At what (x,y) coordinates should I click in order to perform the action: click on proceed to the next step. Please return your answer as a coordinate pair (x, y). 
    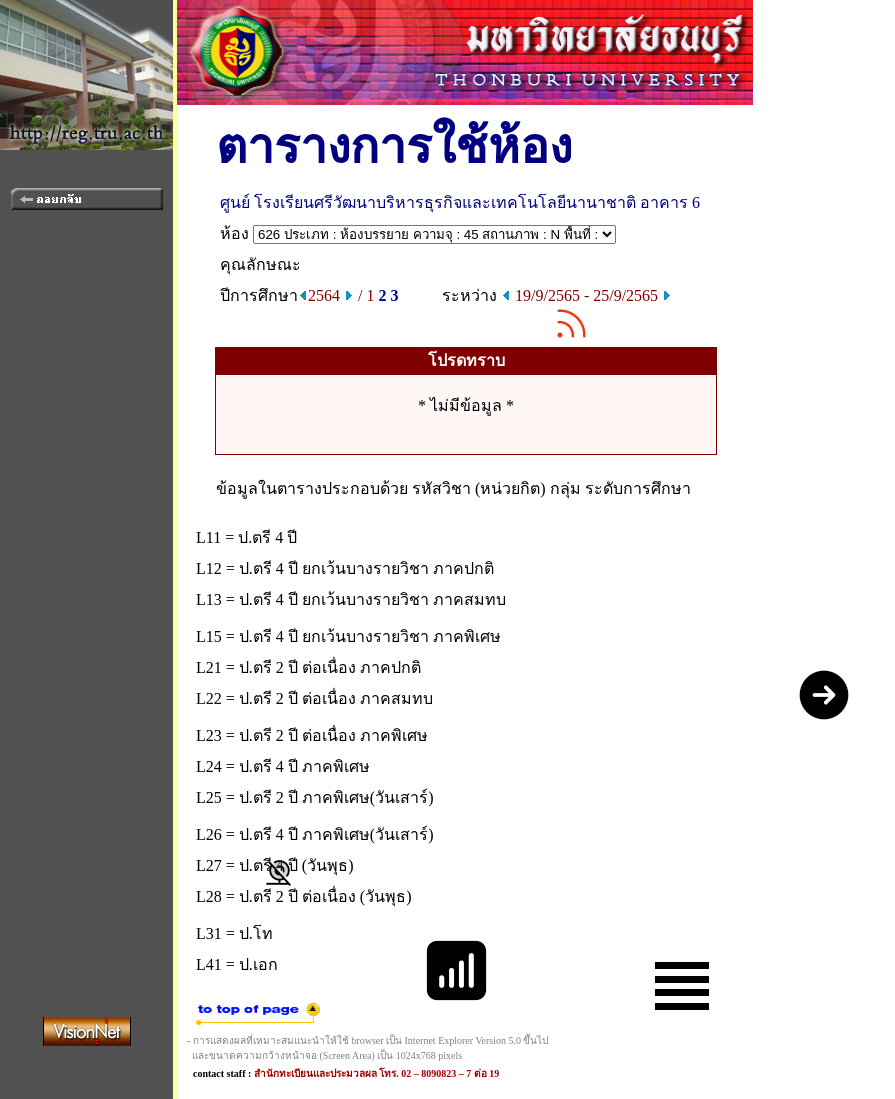
    Looking at the image, I should click on (824, 695).